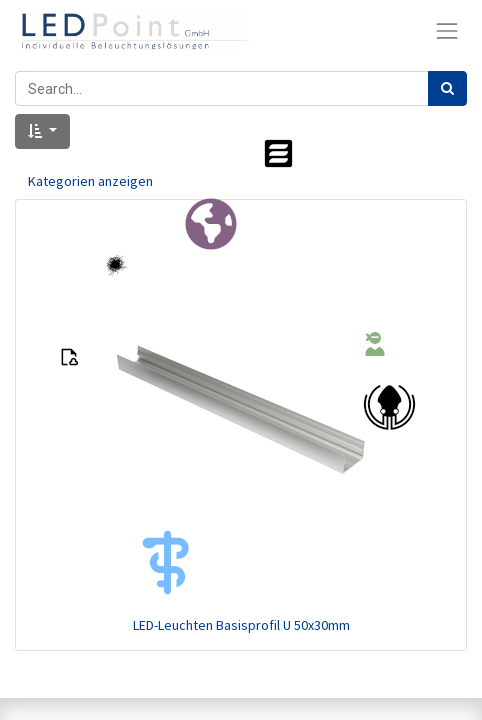 The width and height of the screenshot is (482, 720). What do you see at coordinates (389, 407) in the screenshot?
I see `open GitKraken git client` at bounding box center [389, 407].